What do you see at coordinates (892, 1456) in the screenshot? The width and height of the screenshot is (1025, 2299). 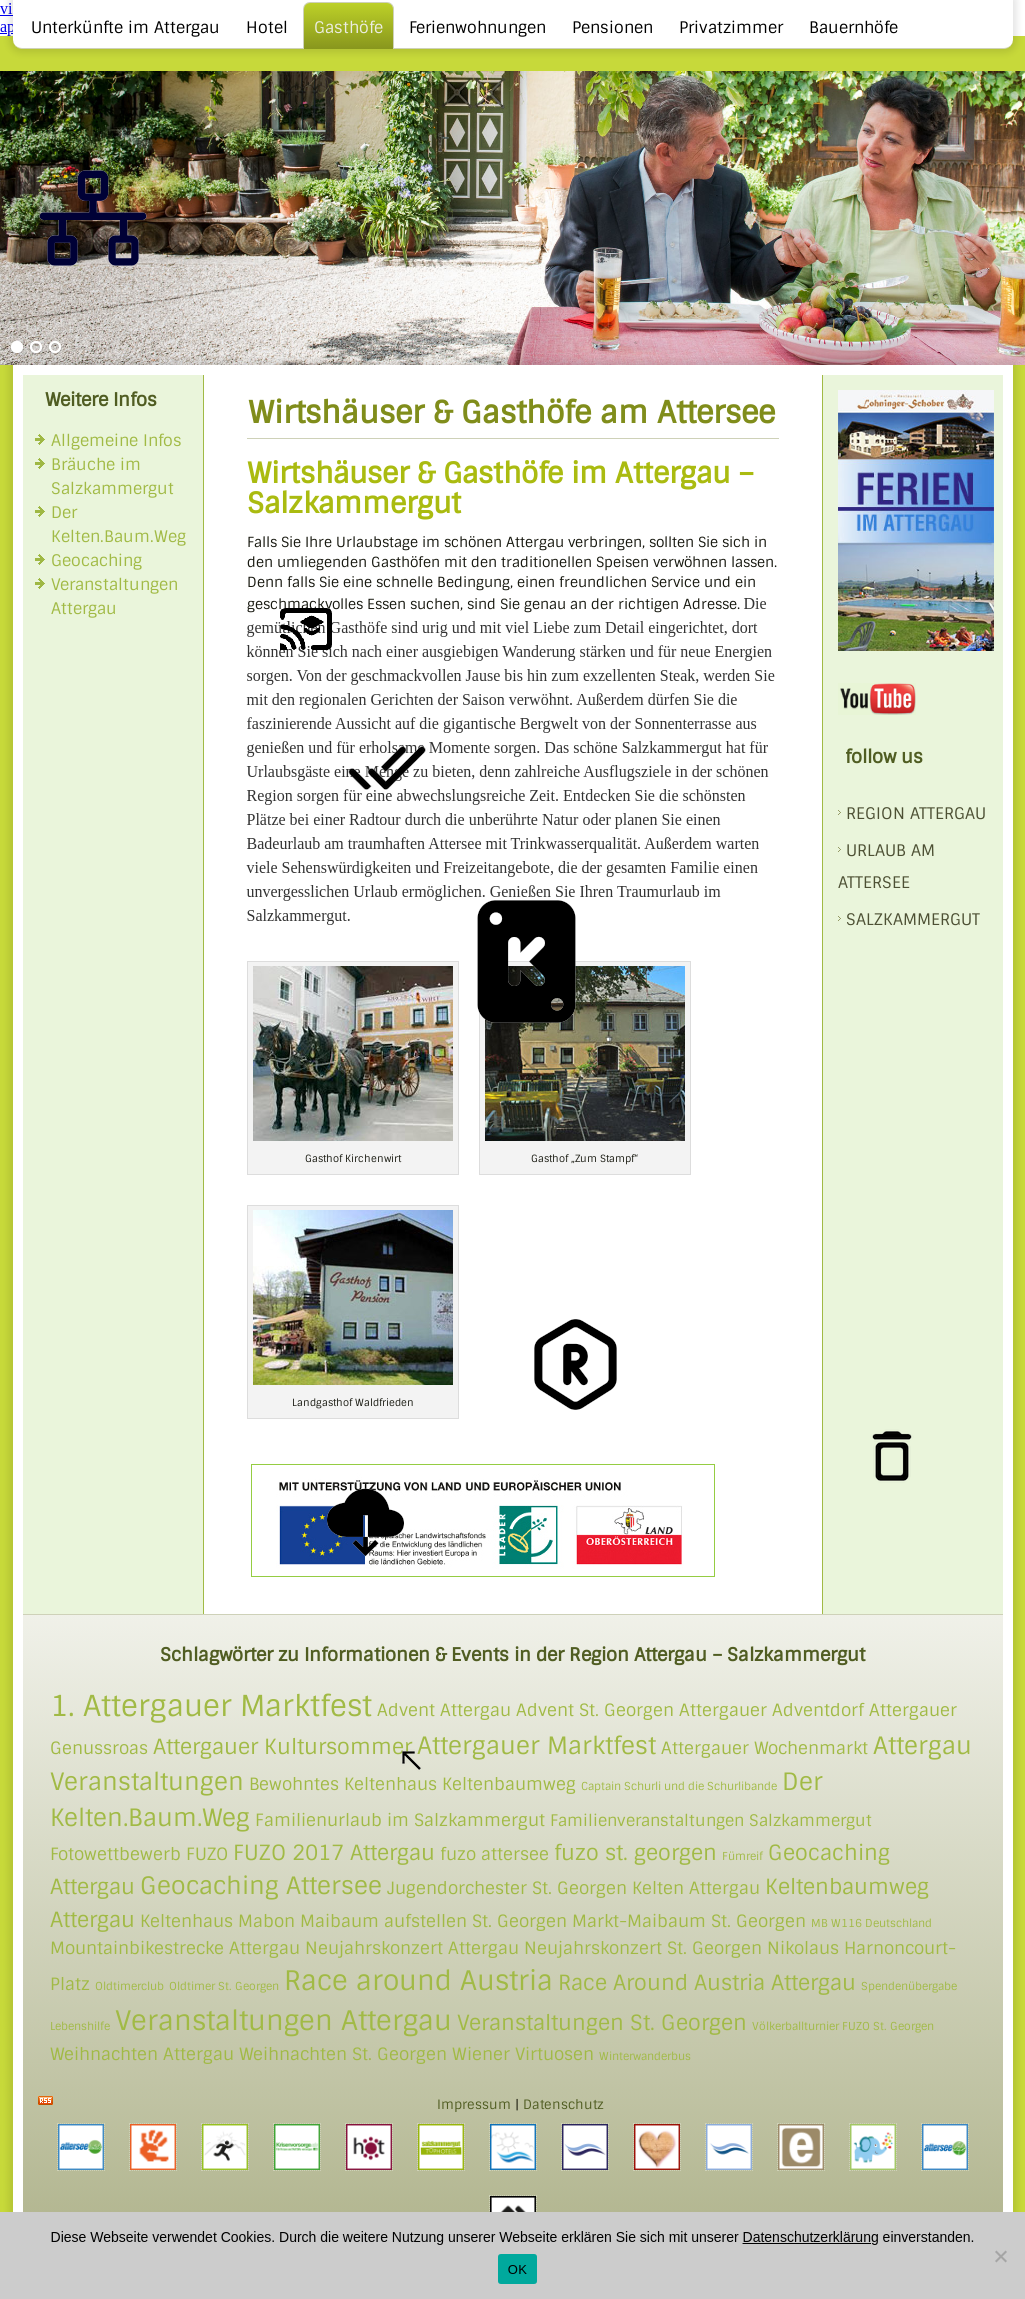 I see `delete an item` at bounding box center [892, 1456].